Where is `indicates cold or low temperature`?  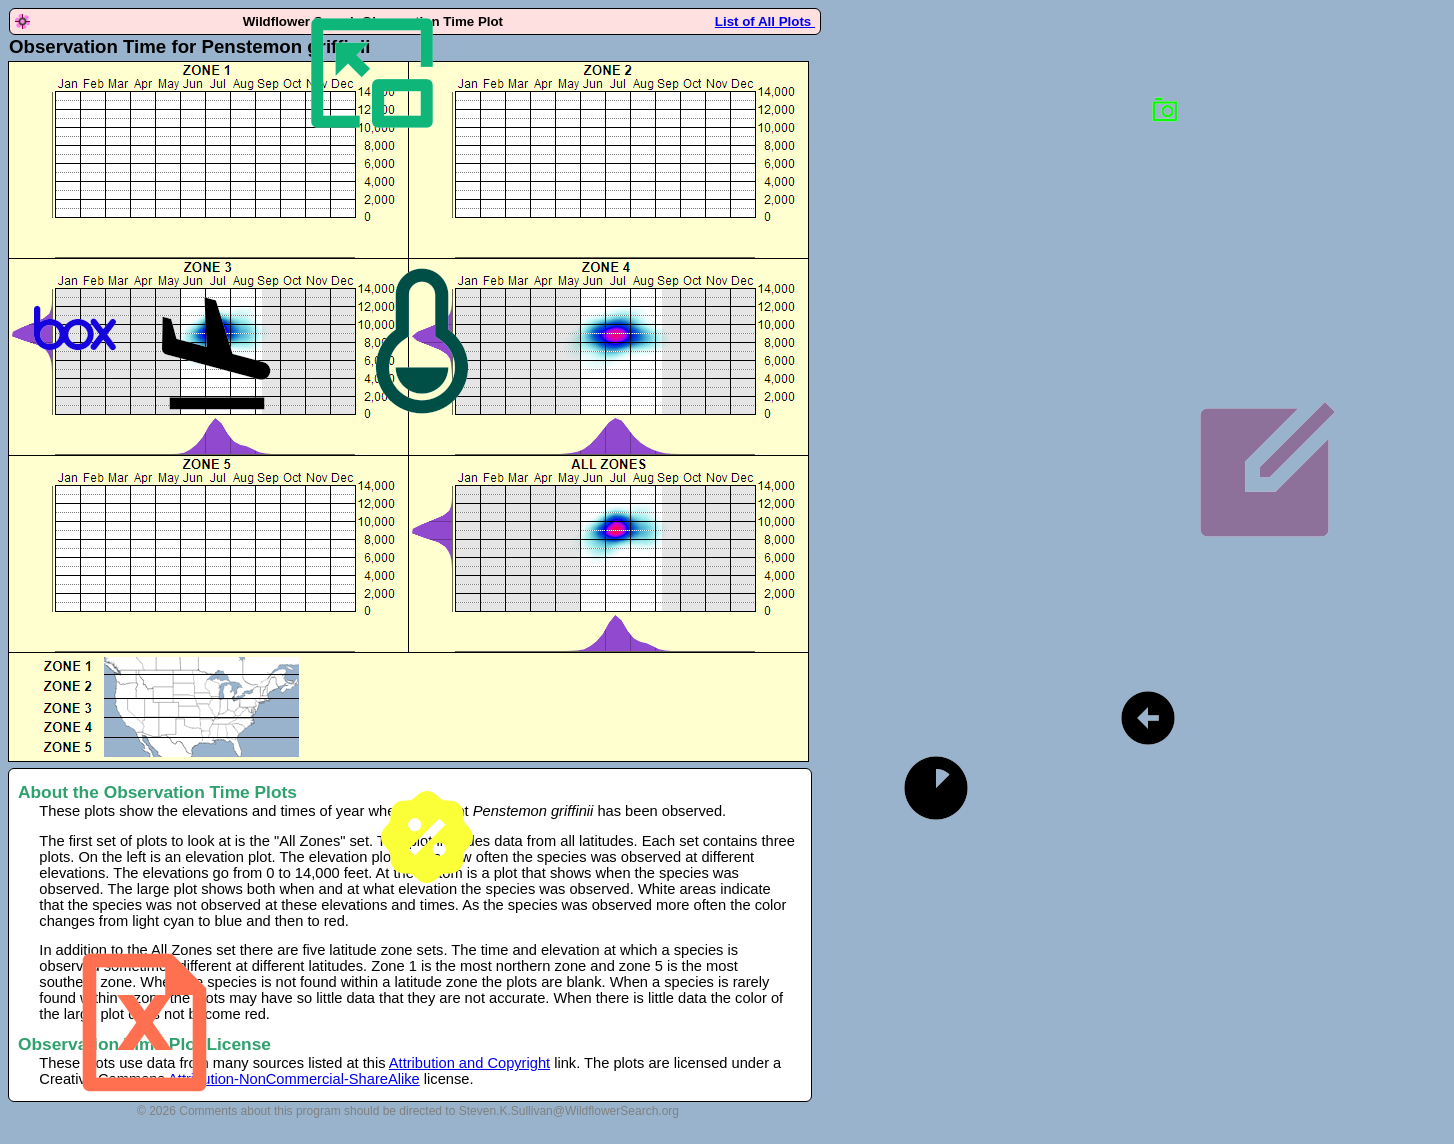
indicates cold or low temperature is located at coordinates (422, 341).